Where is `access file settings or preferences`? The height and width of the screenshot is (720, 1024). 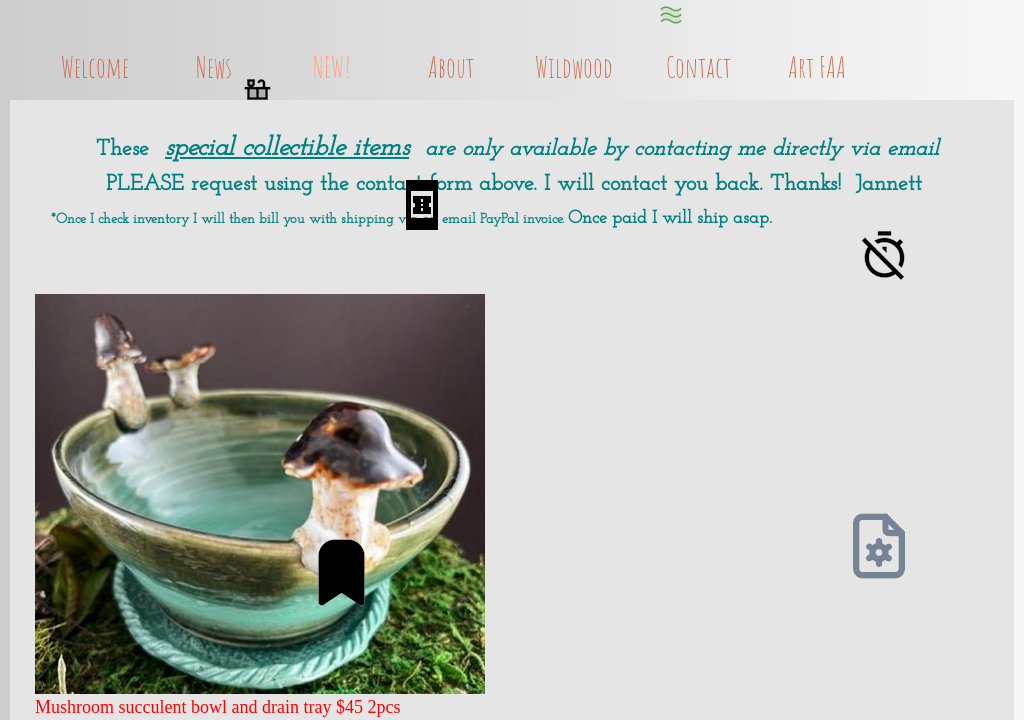
access file settings or preferences is located at coordinates (879, 546).